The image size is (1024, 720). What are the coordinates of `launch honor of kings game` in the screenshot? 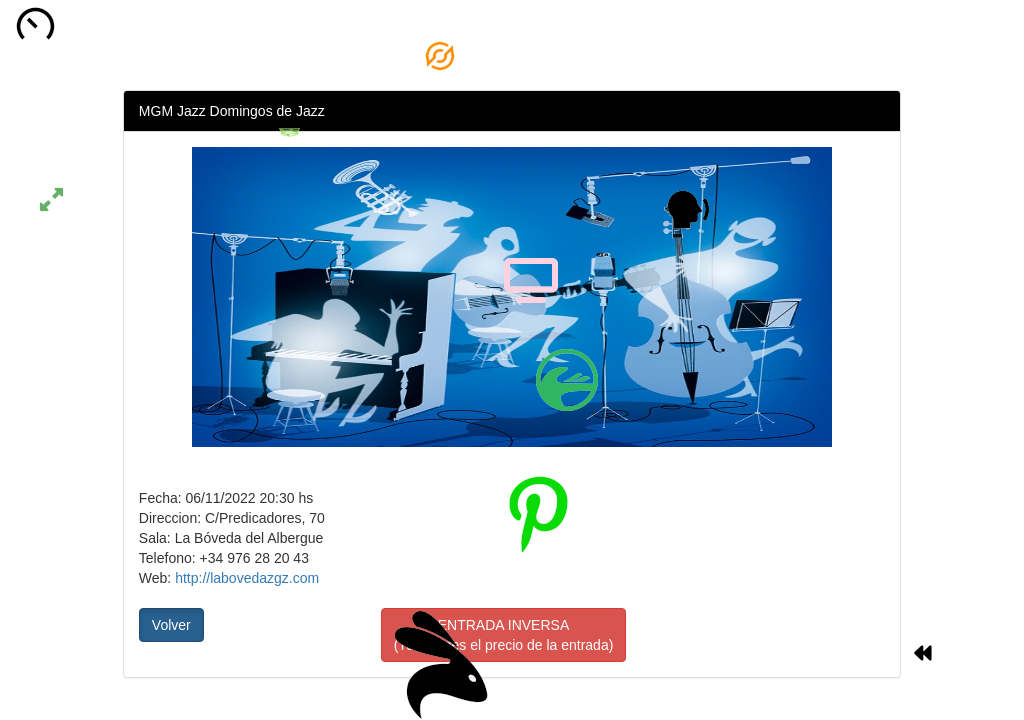 It's located at (440, 56).